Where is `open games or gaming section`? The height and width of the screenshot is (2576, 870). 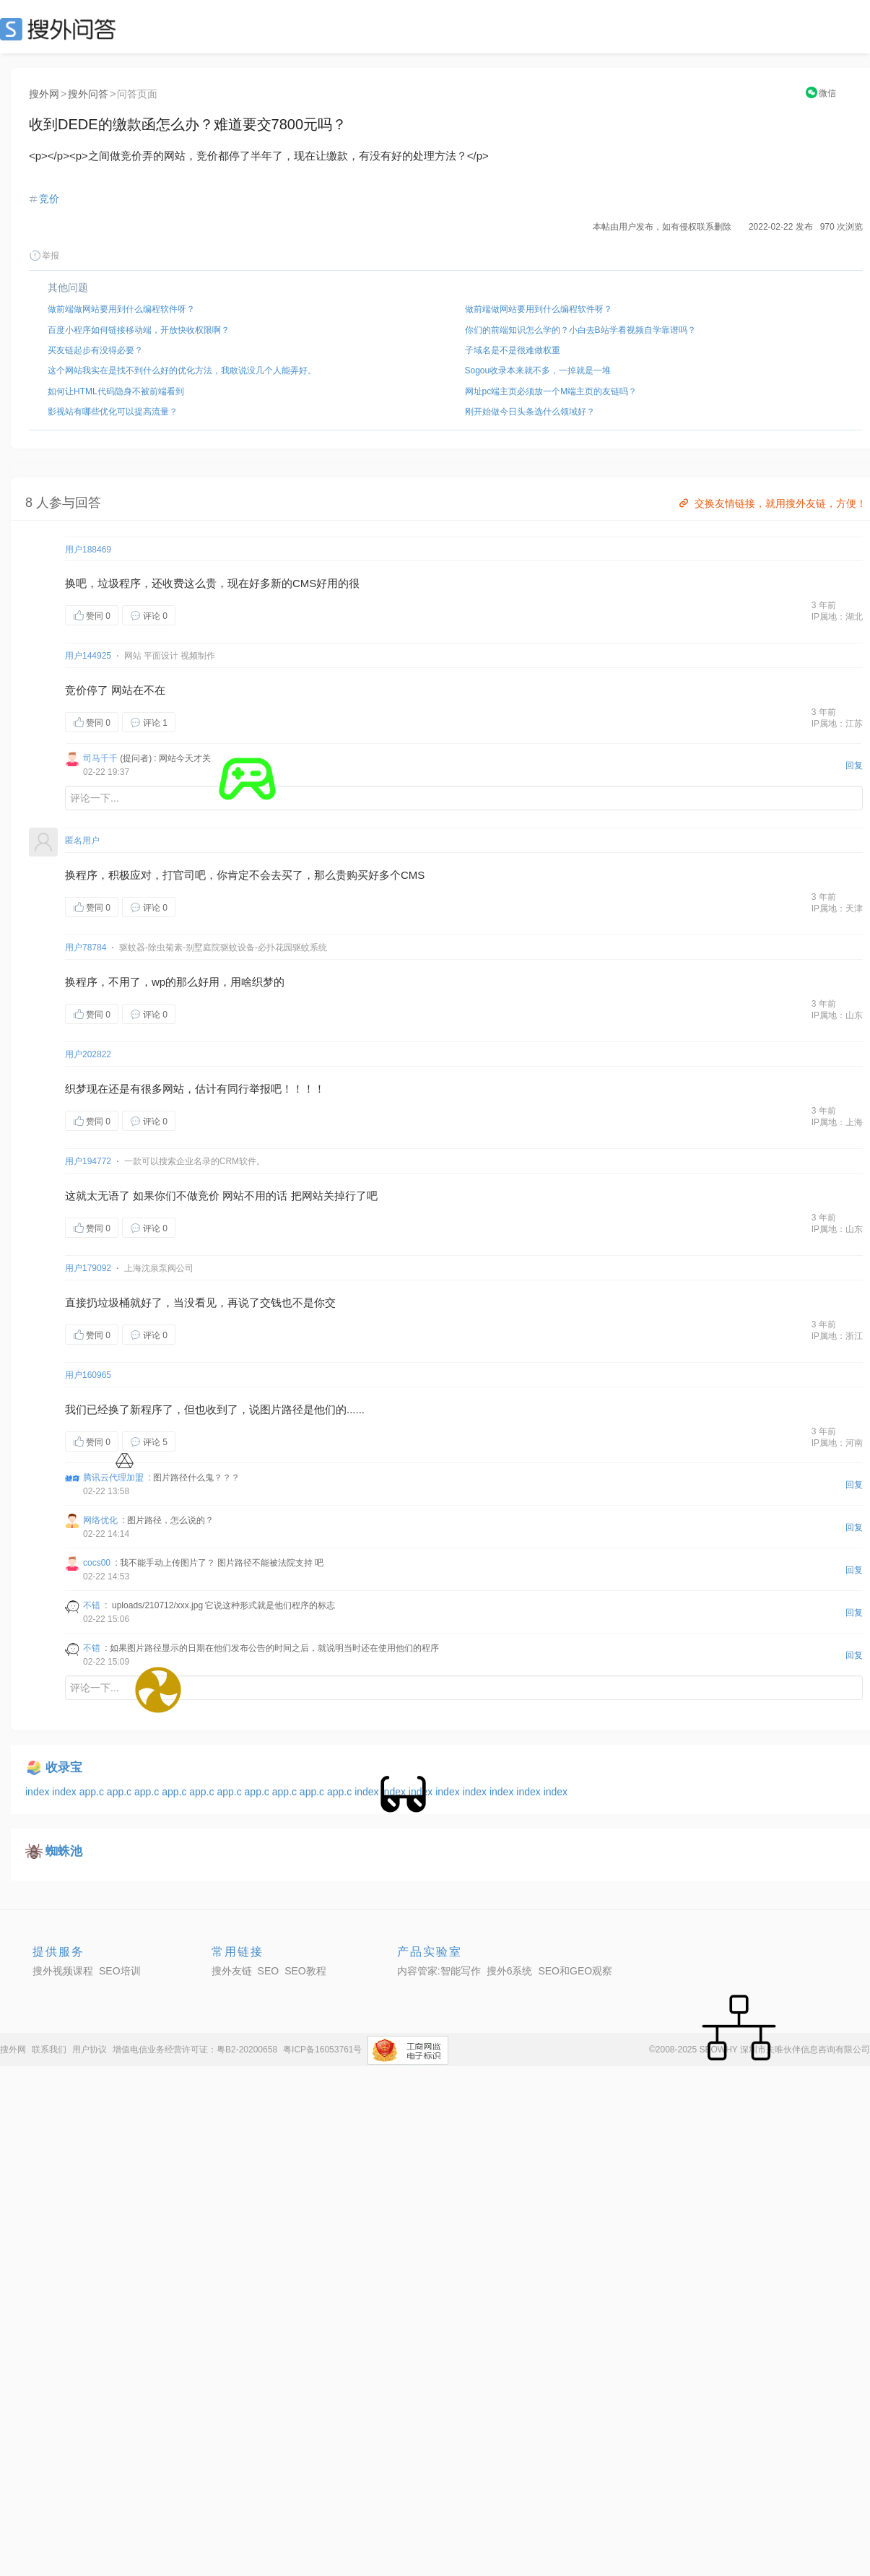
open games or gaming section is located at coordinates (247, 779).